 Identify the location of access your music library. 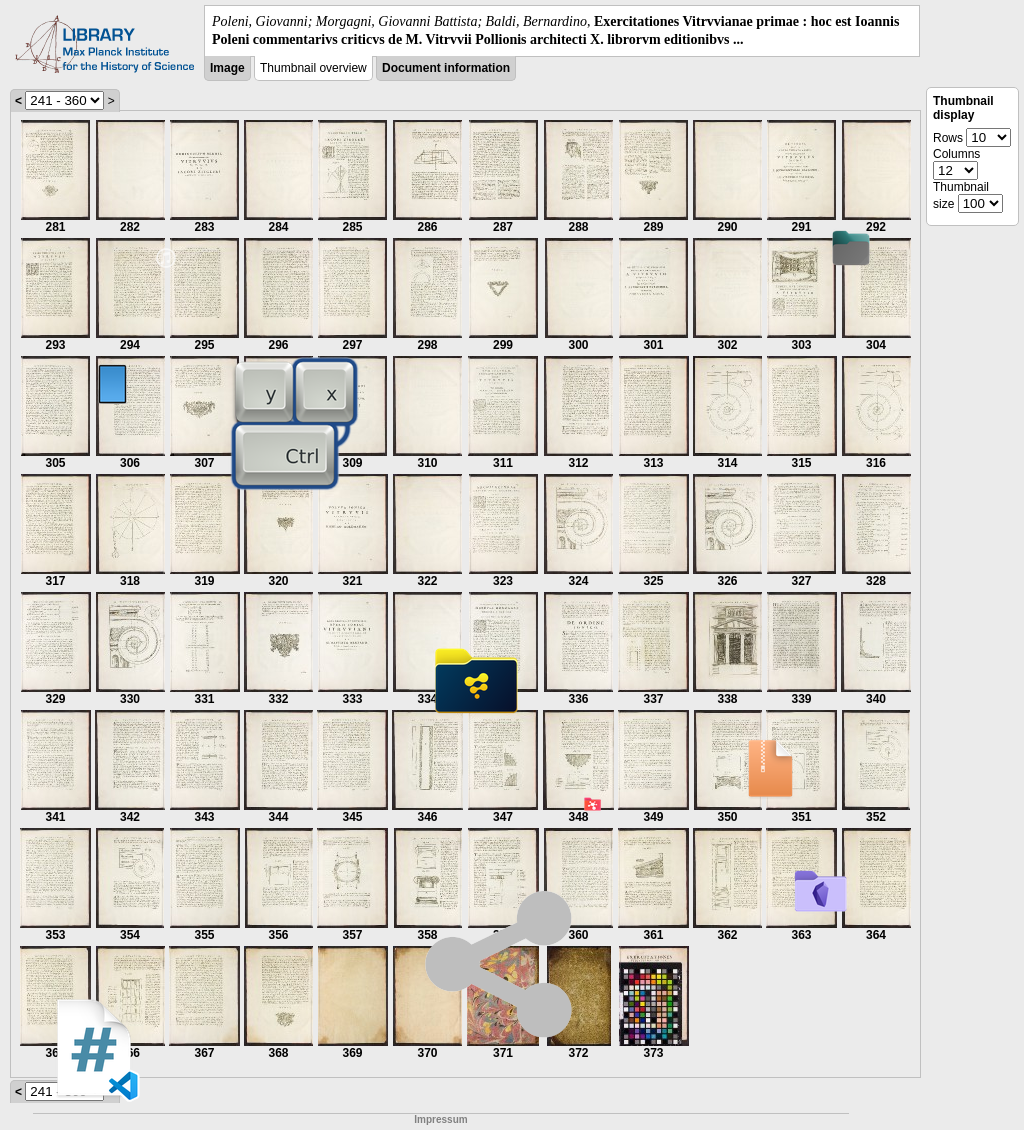
(166, 258).